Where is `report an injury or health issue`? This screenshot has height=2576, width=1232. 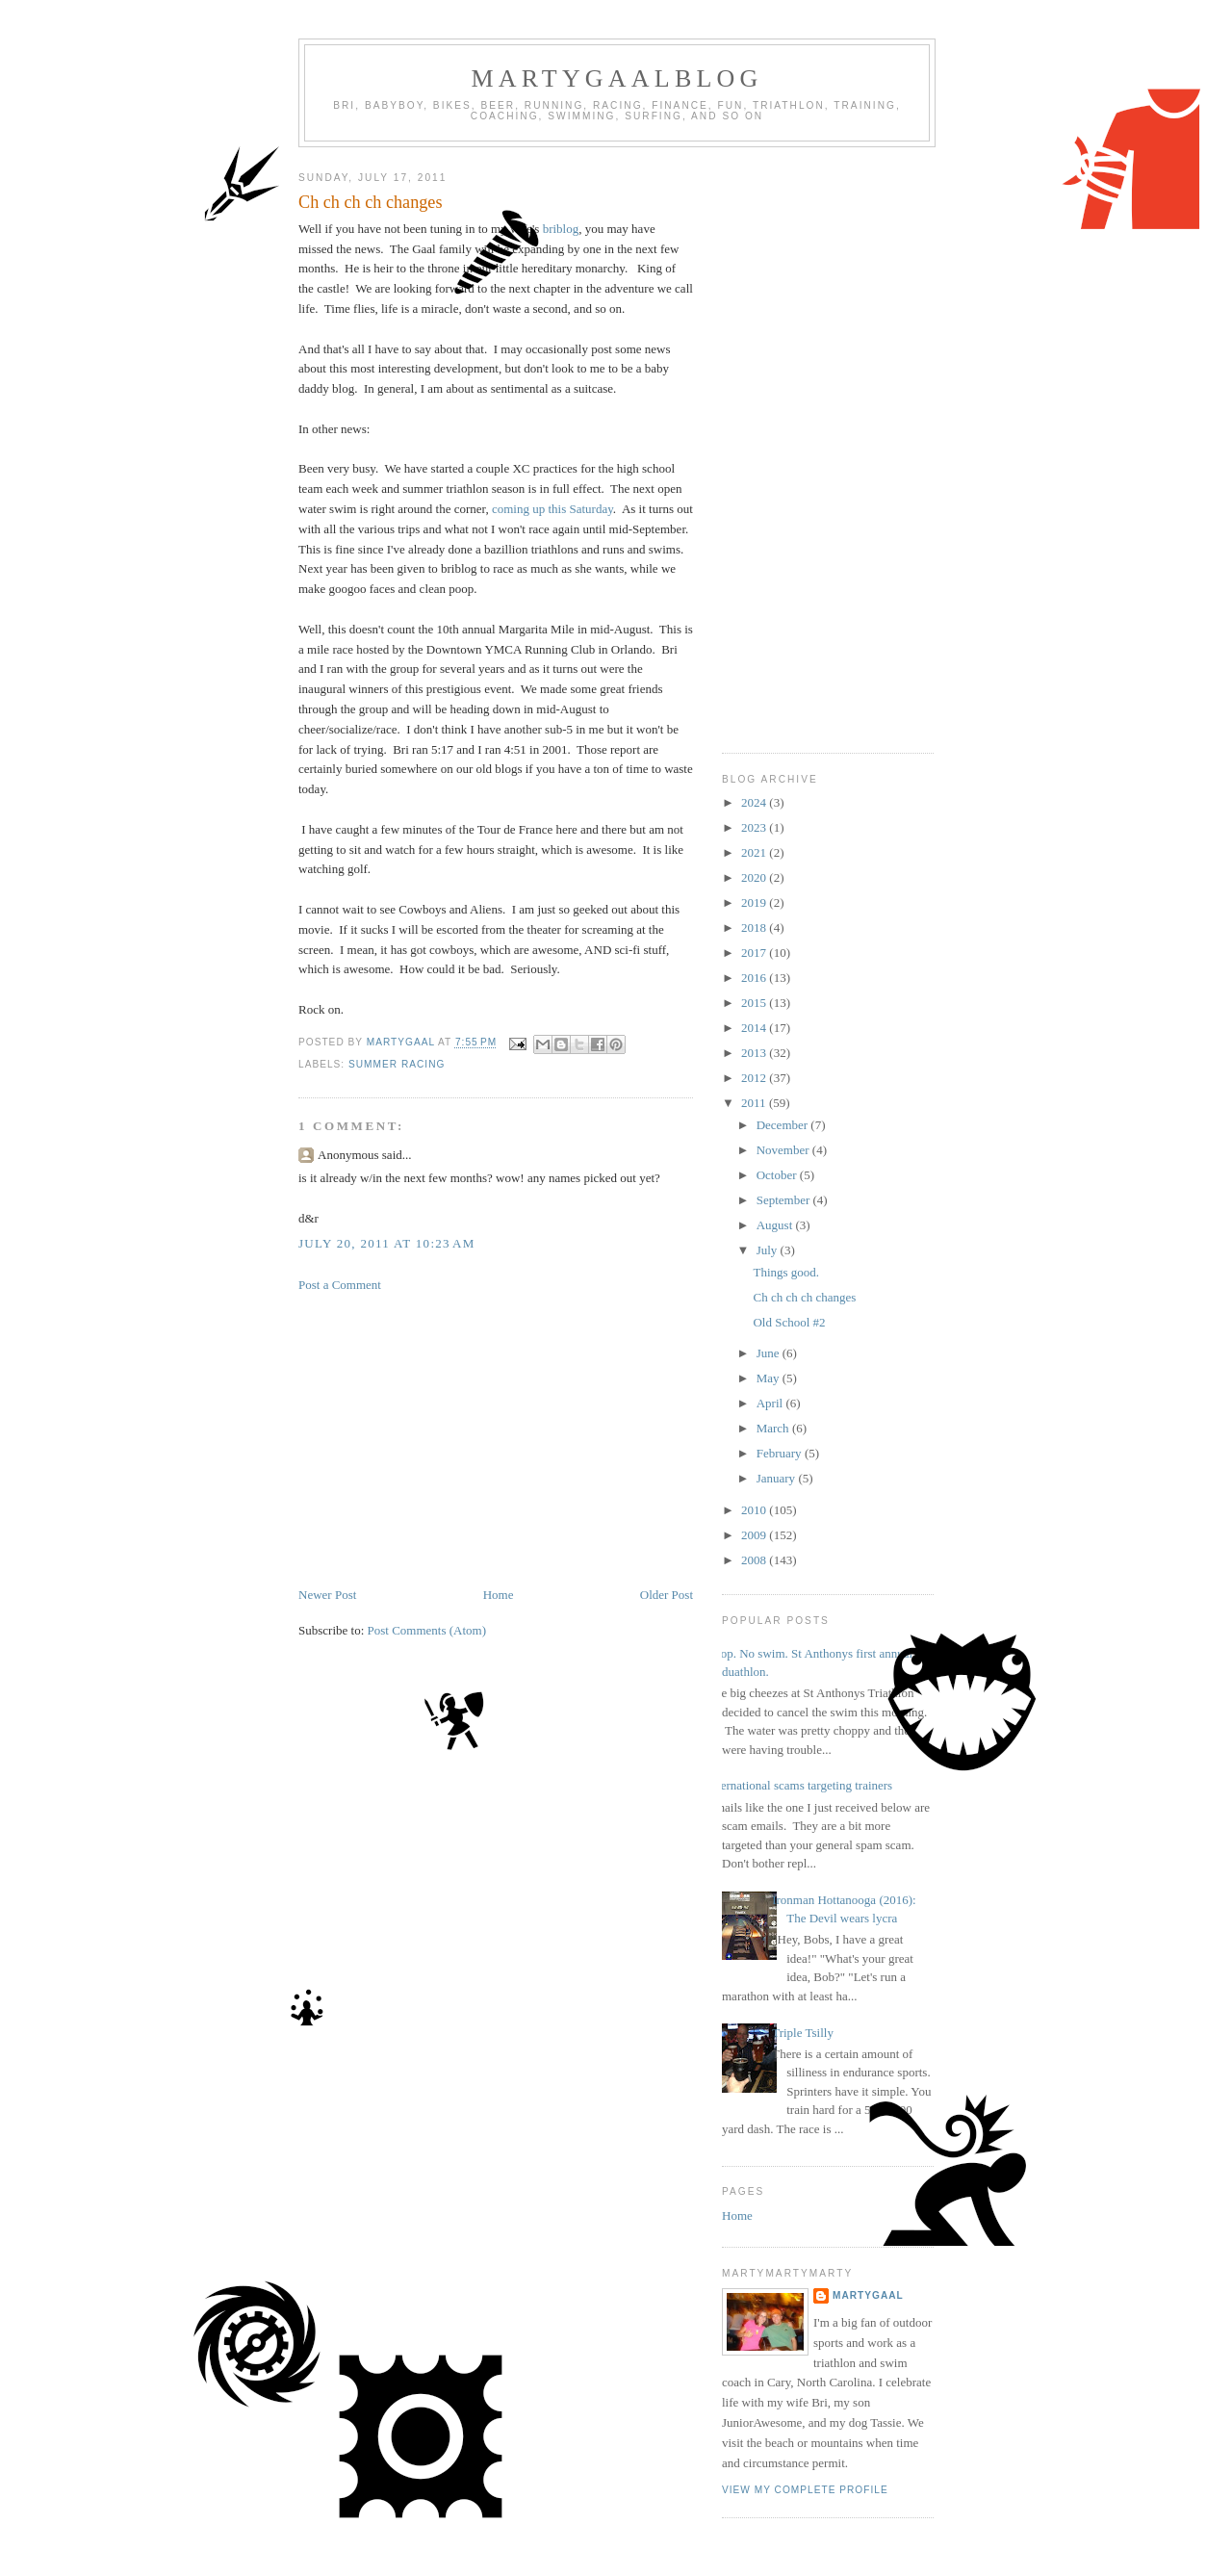 report an injury or health issue is located at coordinates (1129, 159).